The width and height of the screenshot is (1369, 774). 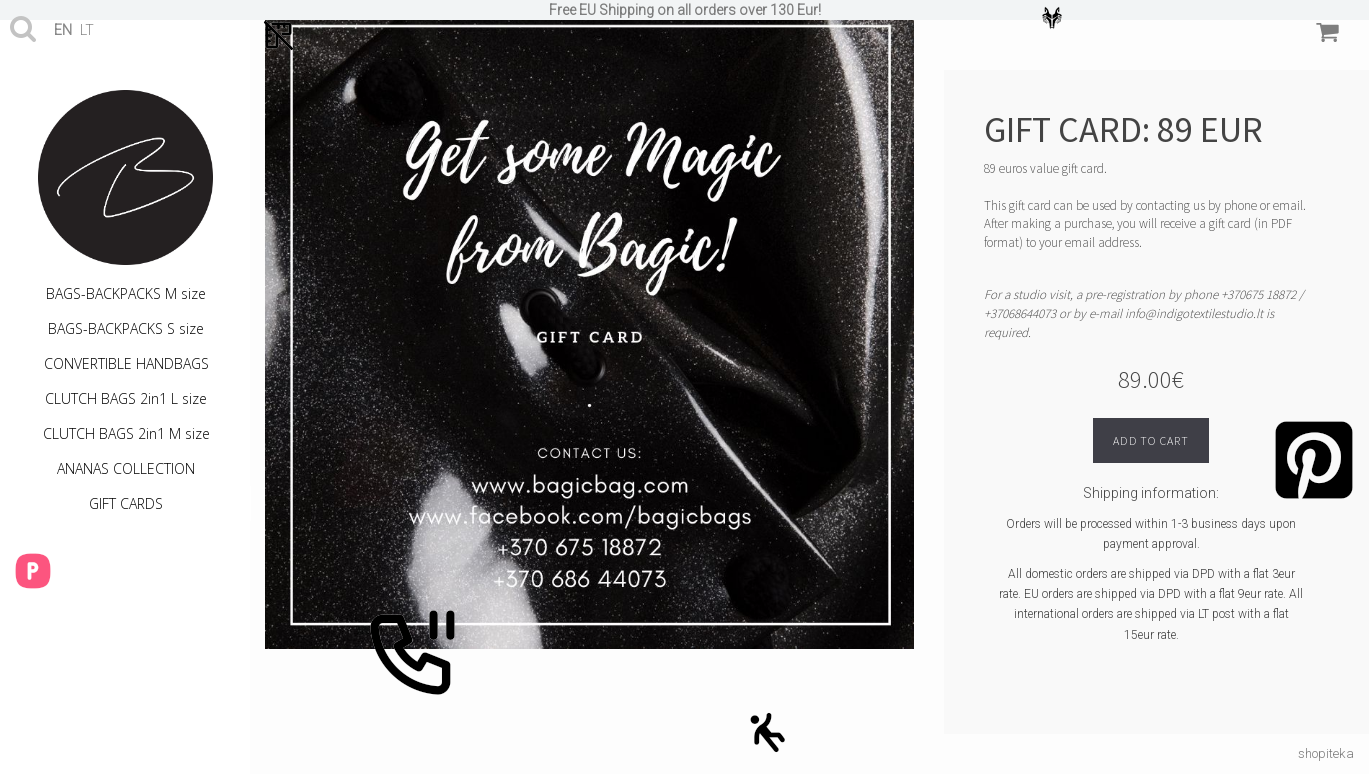 I want to click on indicates a slip or fall hazard warning, so click(x=766, y=732).